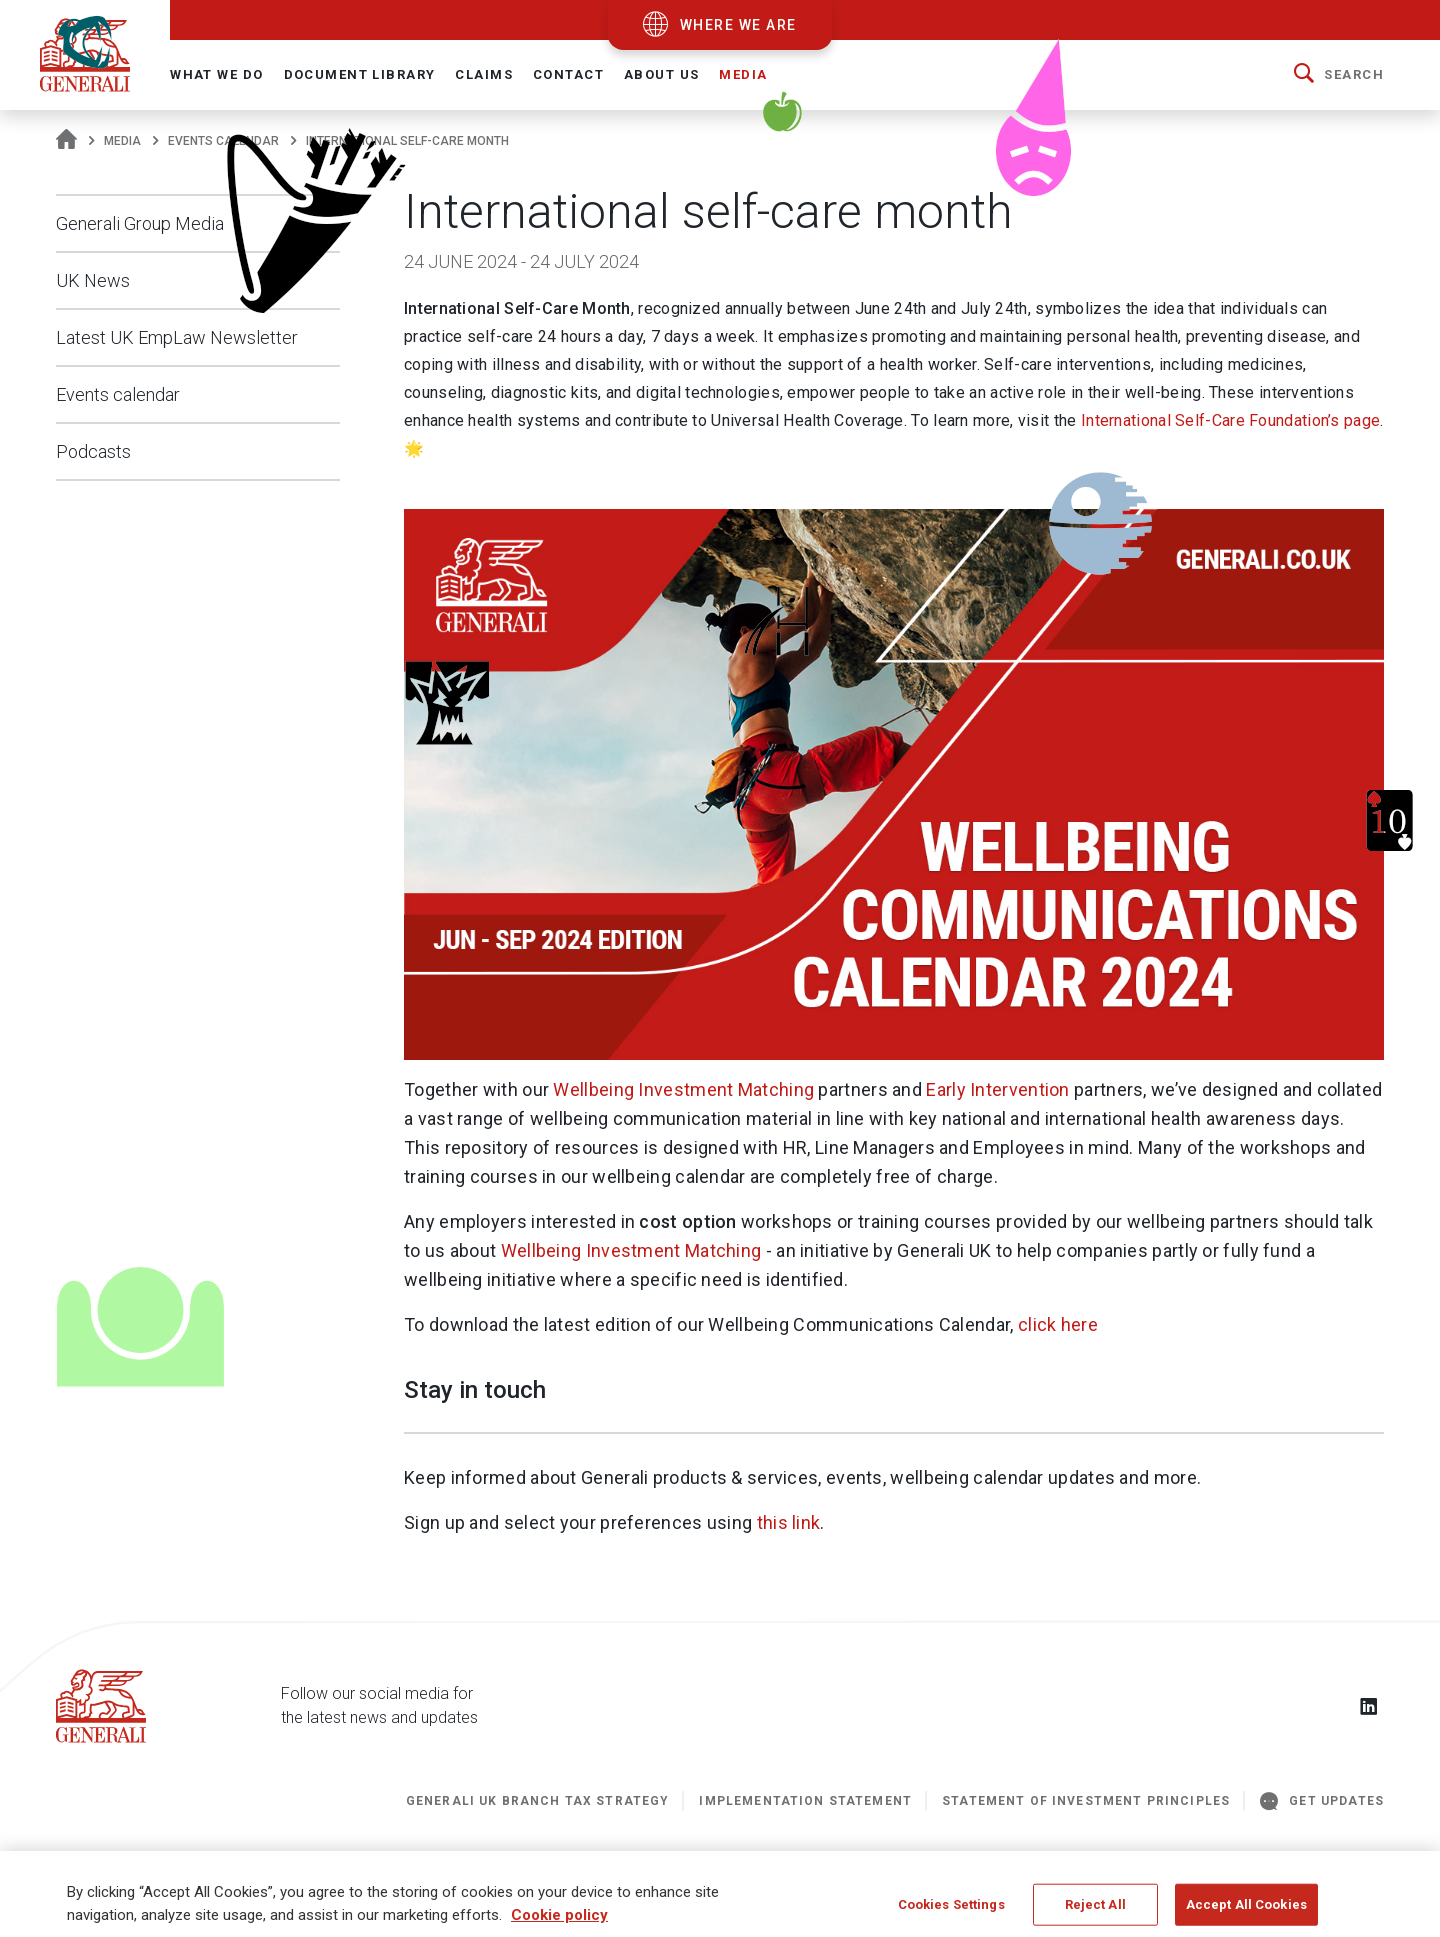 The height and width of the screenshot is (1937, 1440). Describe the element at coordinates (85, 42) in the screenshot. I see `indicates a beast or creature type in a game interface` at that location.